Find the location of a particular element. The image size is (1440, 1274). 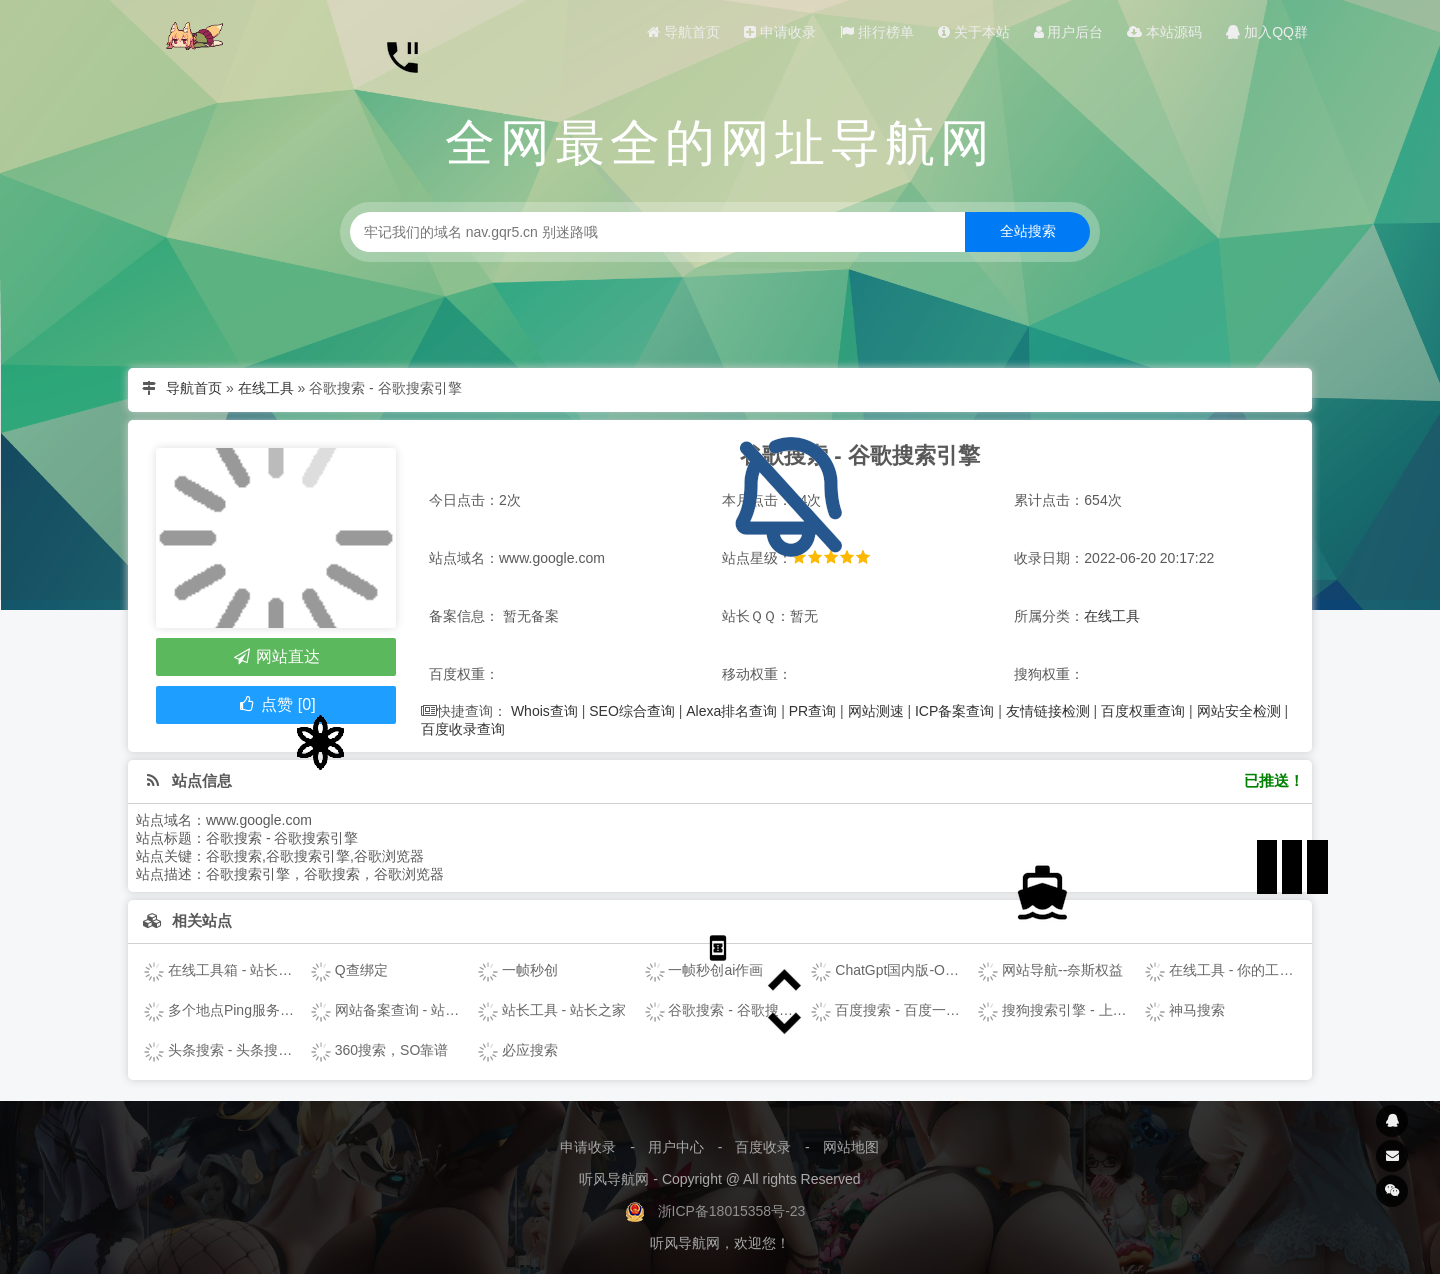

expand to show more content is located at coordinates (784, 1001).